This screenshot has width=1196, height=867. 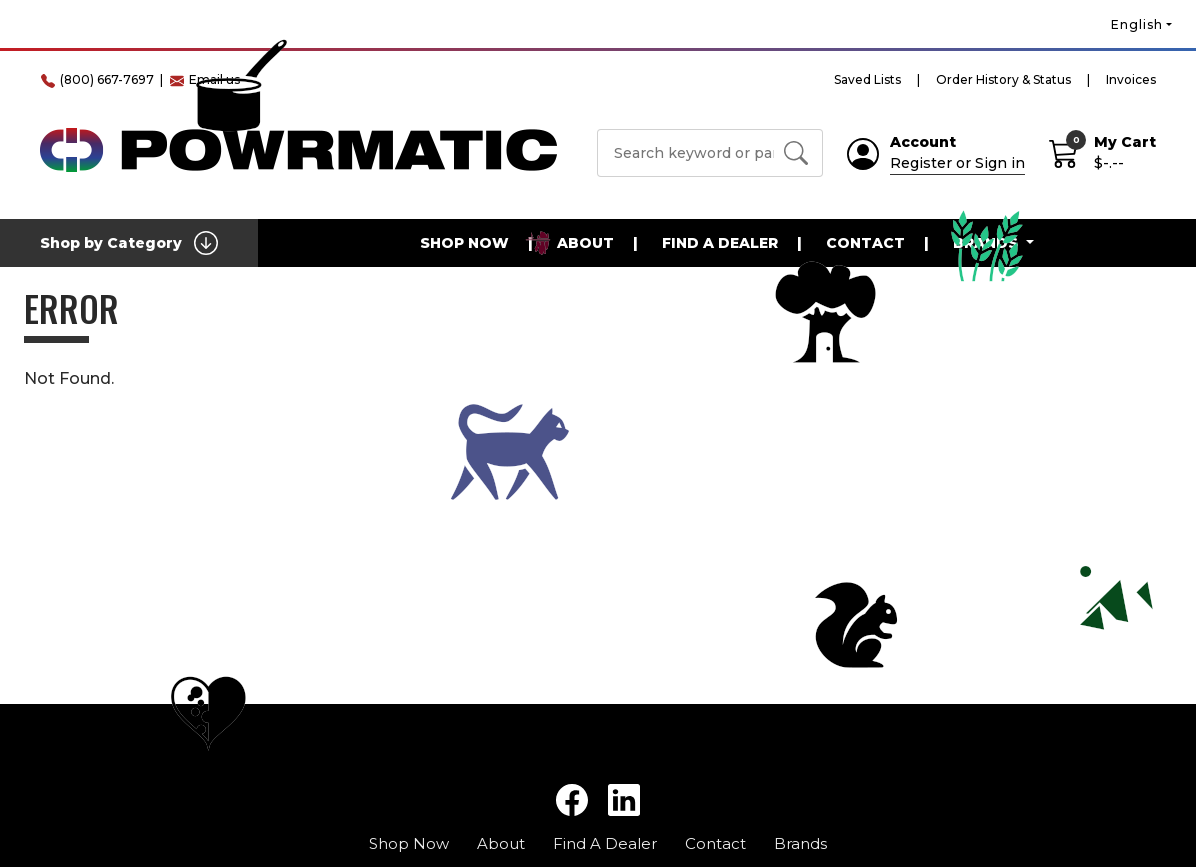 What do you see at coordinates (1117, 602) in the screenshot?
I see `explore ancient Egypt themed content` at bounding box center [1117, 602].